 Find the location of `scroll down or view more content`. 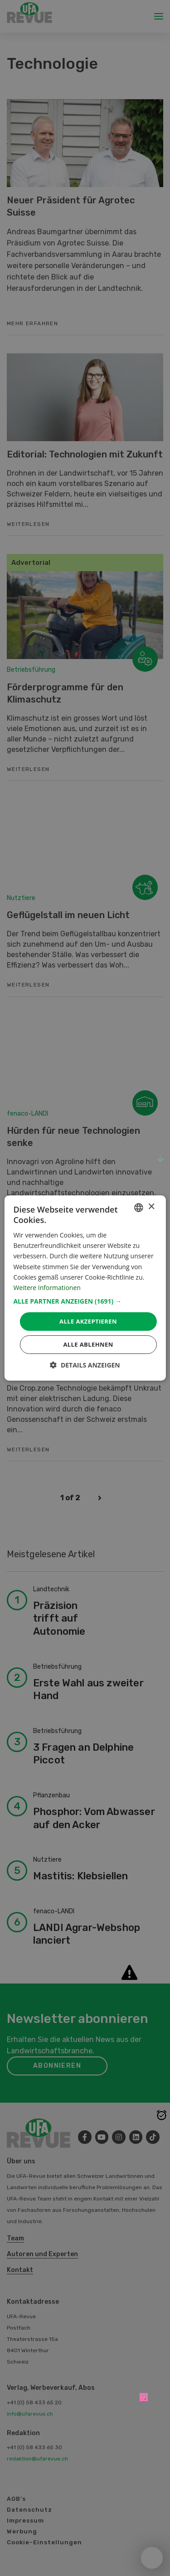

scroll down or view more content is located at coordinates (160, 1158).